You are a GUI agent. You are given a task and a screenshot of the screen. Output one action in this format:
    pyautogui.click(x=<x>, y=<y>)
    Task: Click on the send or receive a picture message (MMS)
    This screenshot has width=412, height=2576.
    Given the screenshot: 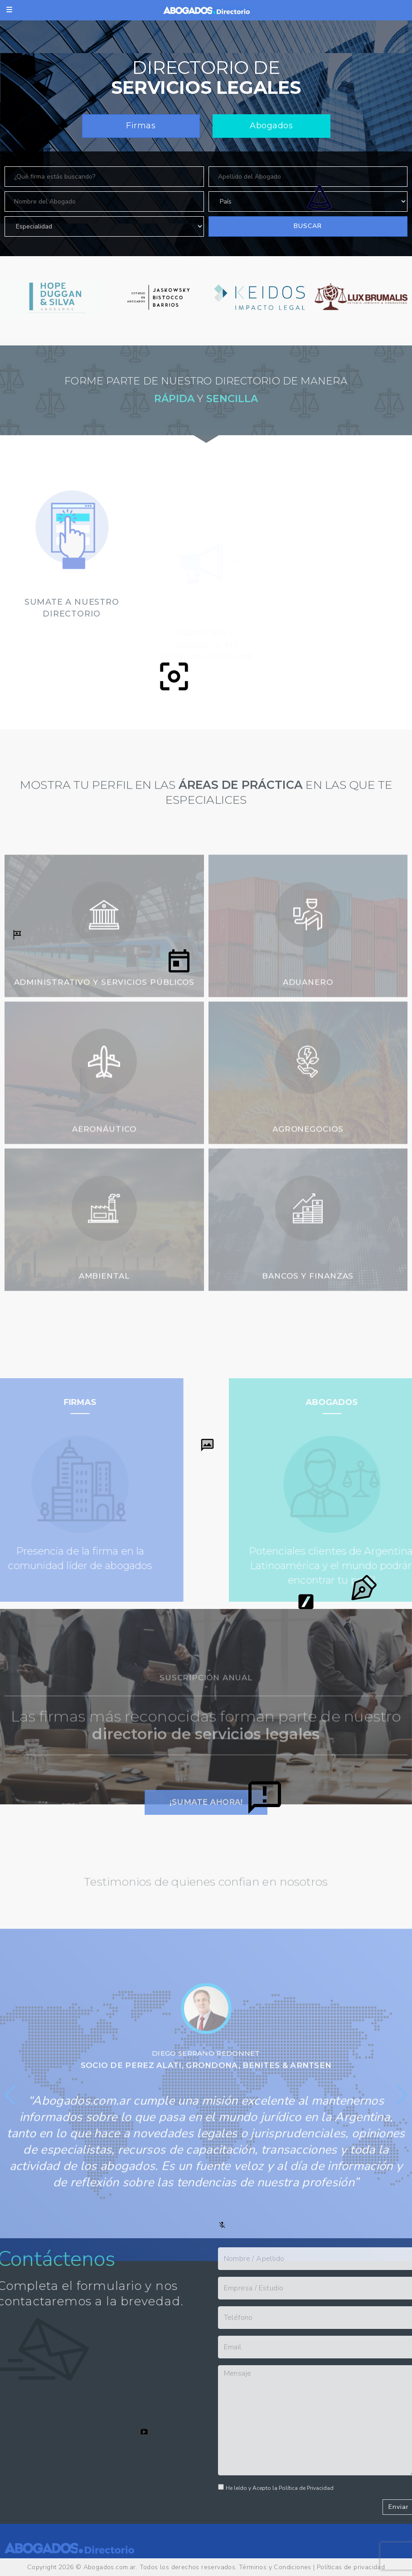 What is the action you would take?
    pyautogui.click(x=207, y=1445)
    